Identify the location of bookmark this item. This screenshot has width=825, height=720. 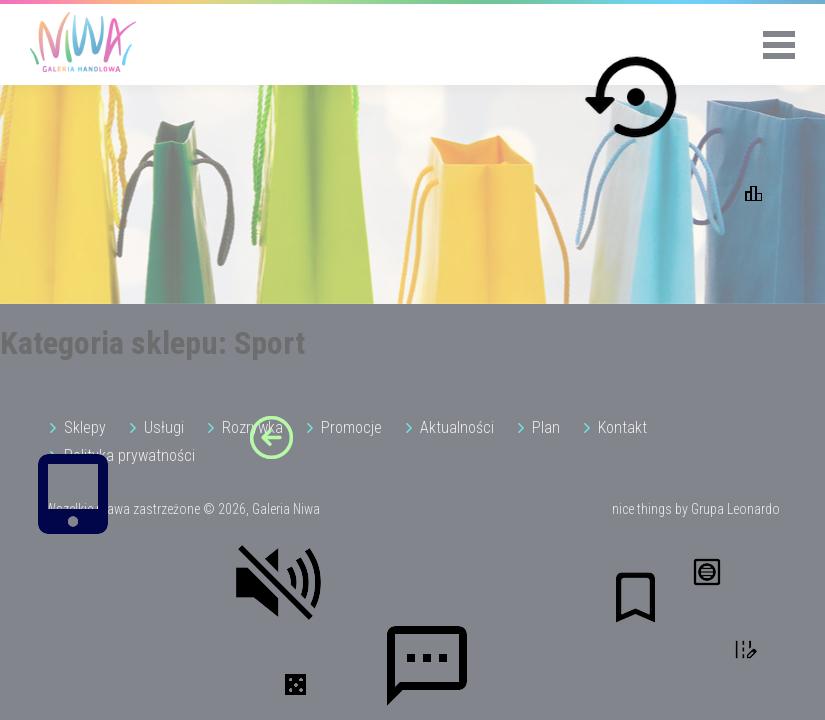
(635, 597).